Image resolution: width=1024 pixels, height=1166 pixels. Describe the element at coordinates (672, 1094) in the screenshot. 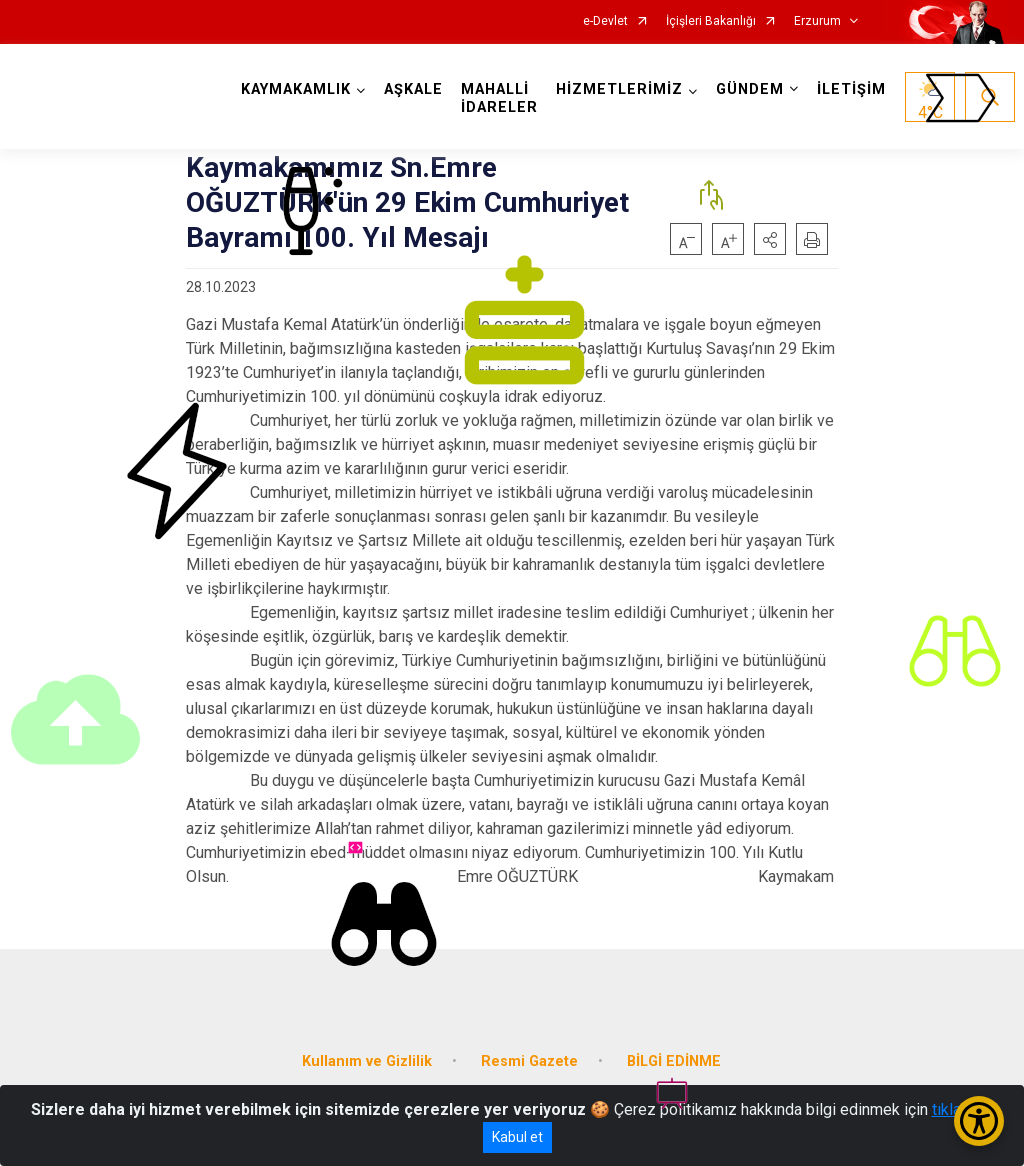

I see `start or view a presentation` at that location.